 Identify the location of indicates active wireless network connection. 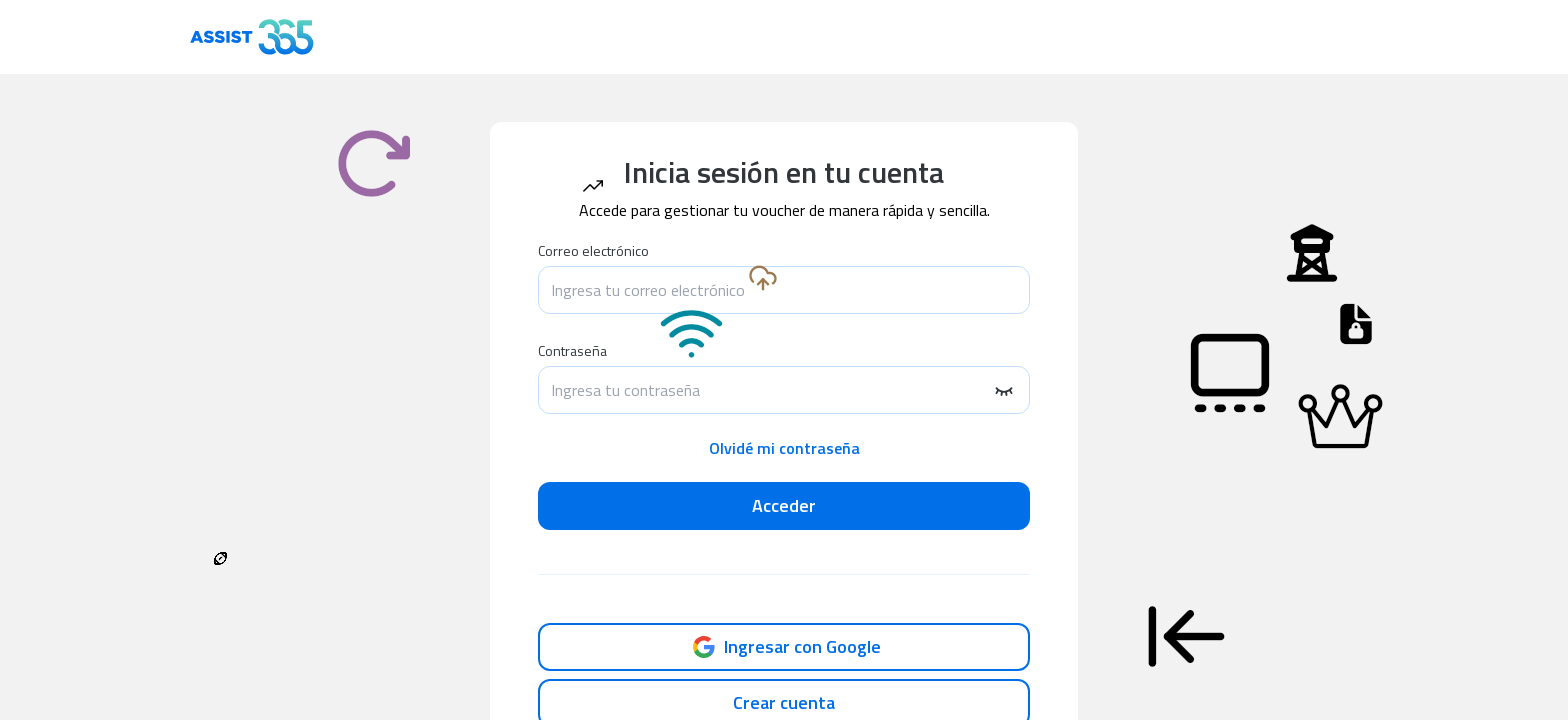
(691, 332).